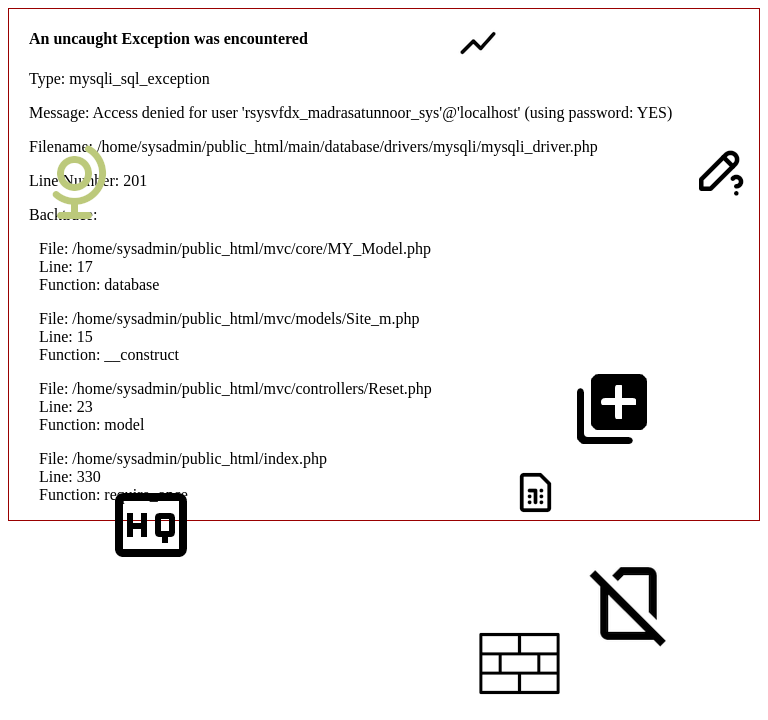 The width and height of the screenshot is (768, 720). I want to click on access global or international settings, so click(78, 184).